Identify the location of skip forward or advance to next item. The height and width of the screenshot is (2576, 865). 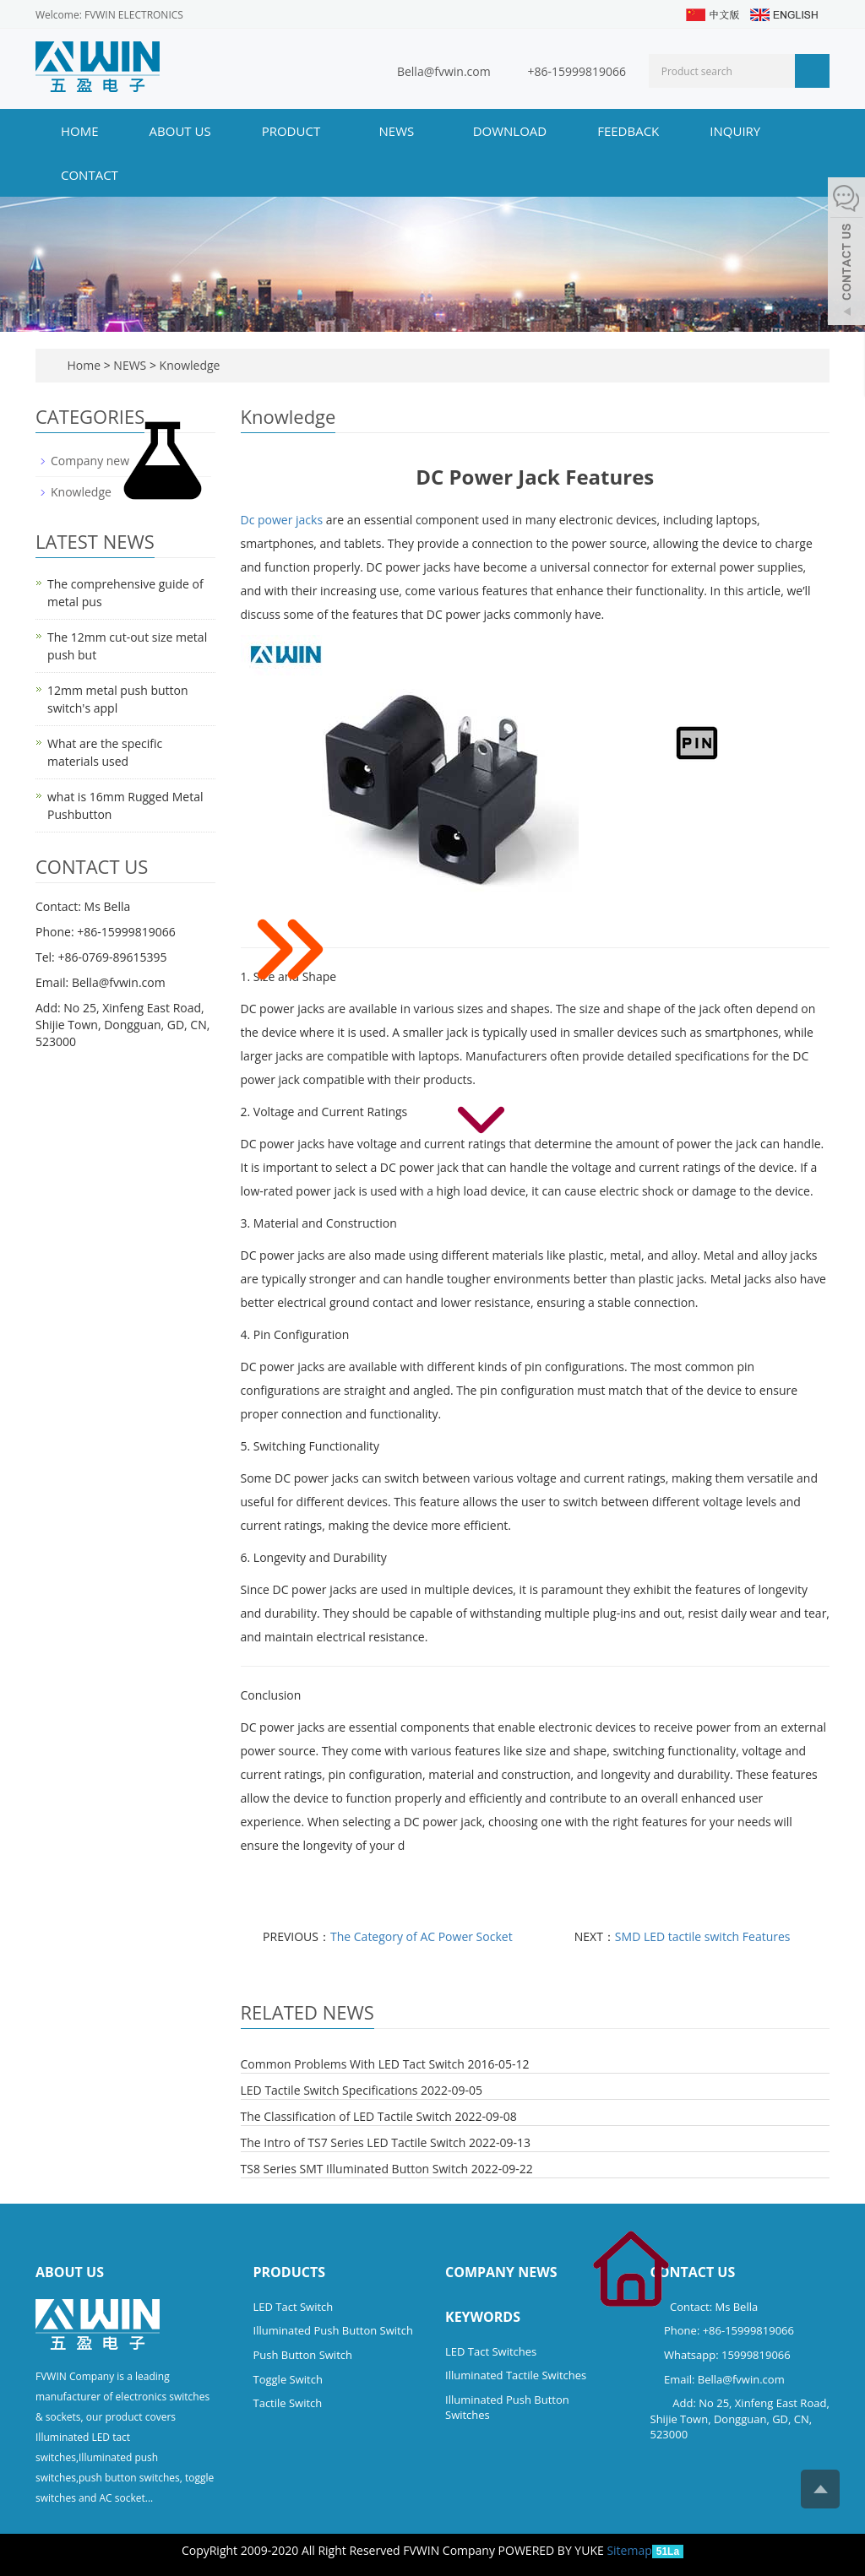
(287, 949).